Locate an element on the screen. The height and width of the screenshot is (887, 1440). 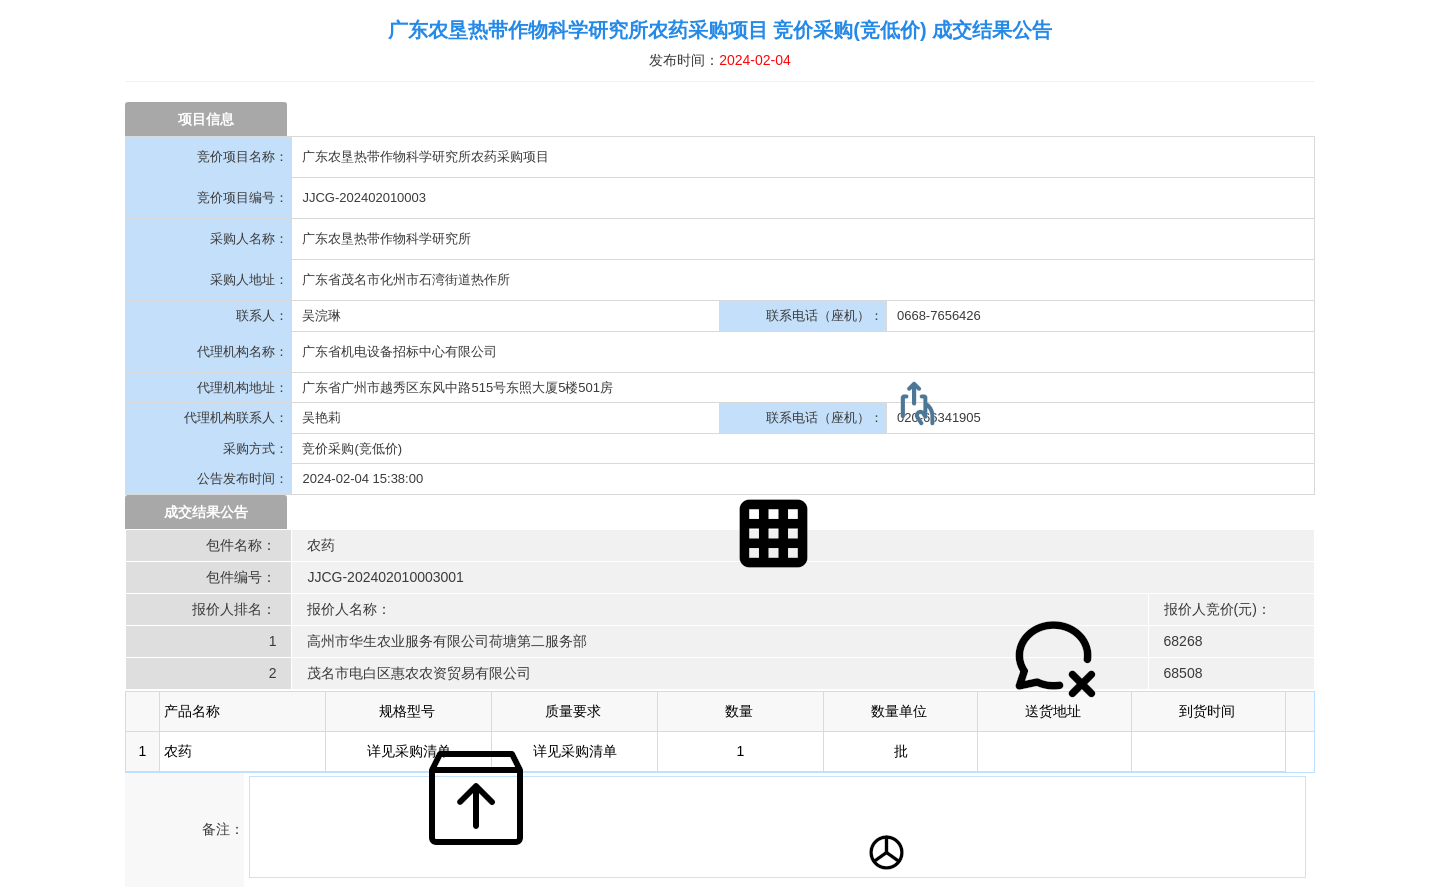
switch to grid view is located at coordinates (773, 533).